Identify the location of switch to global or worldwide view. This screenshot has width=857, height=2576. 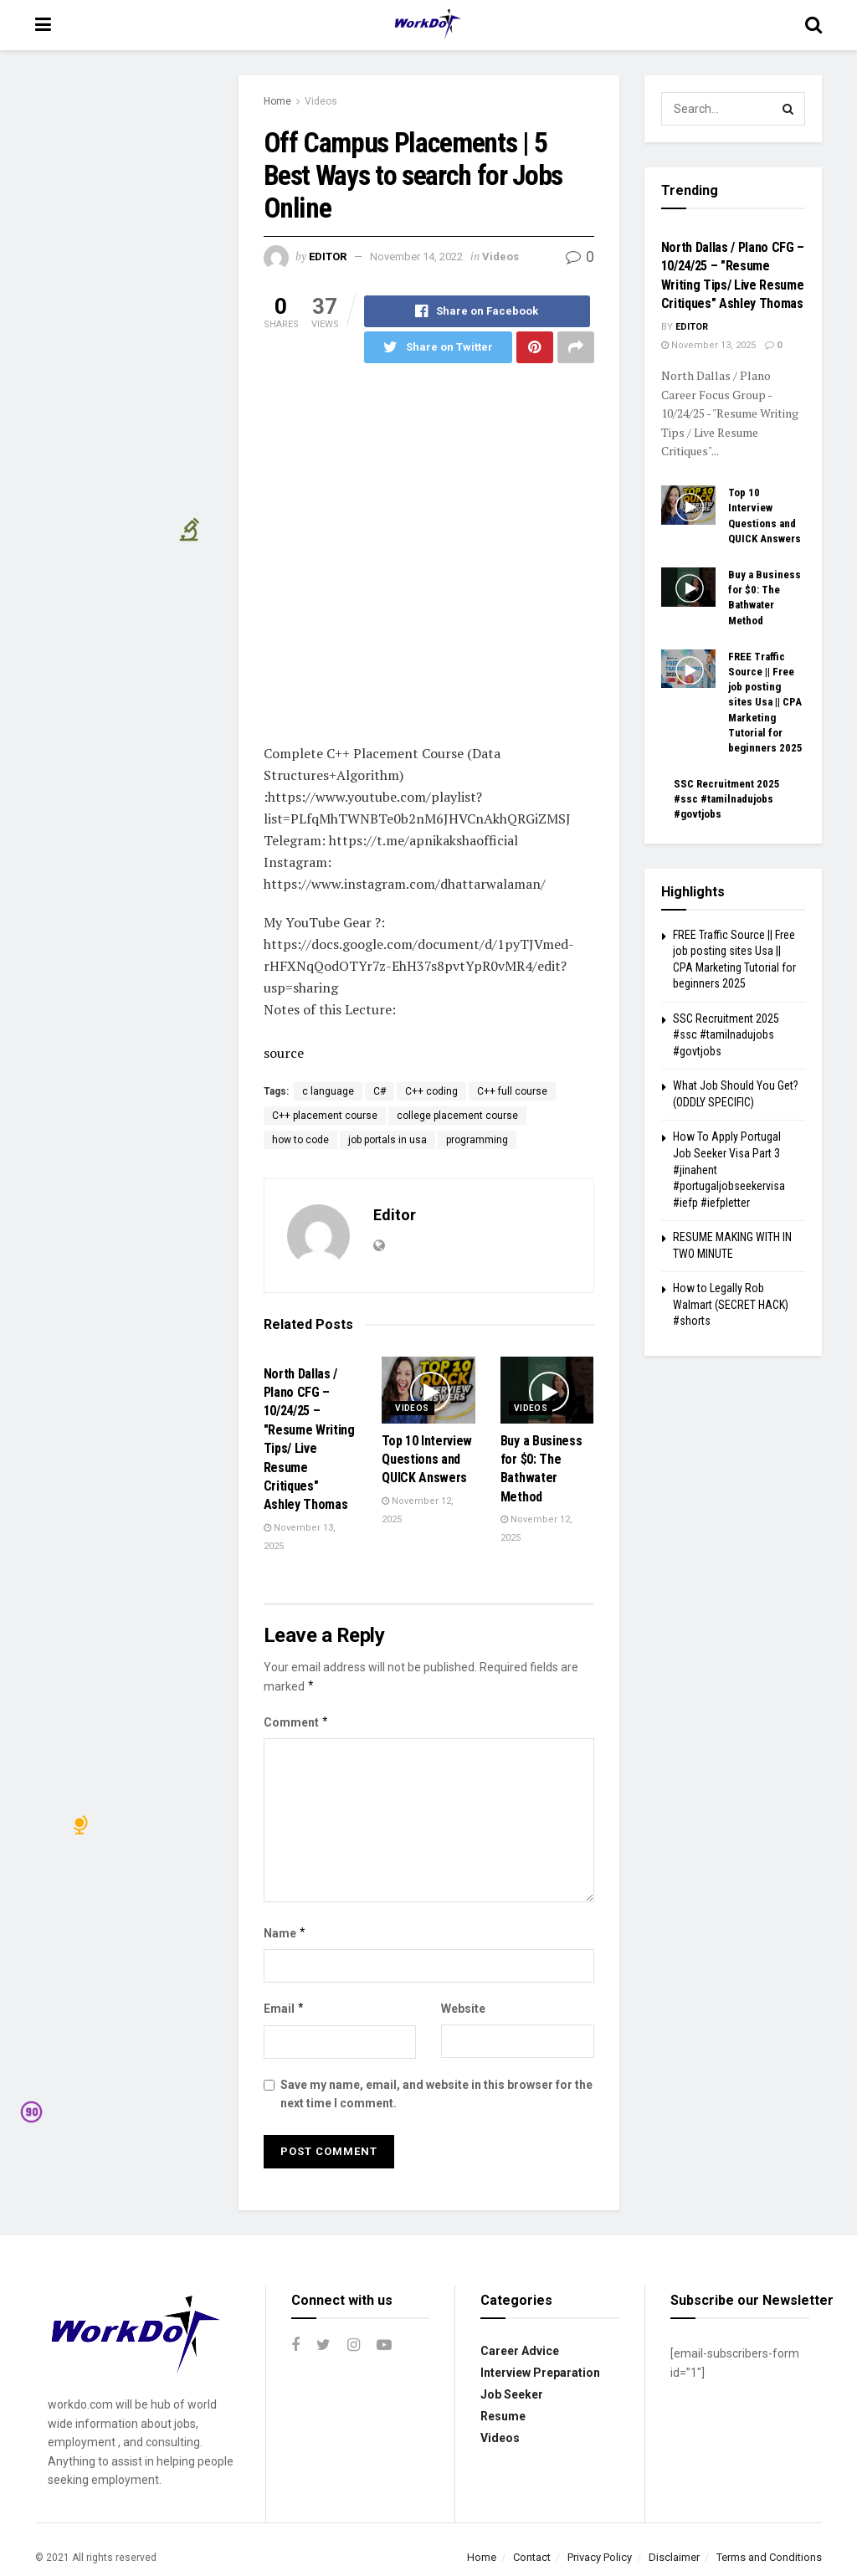
(80, 1825).